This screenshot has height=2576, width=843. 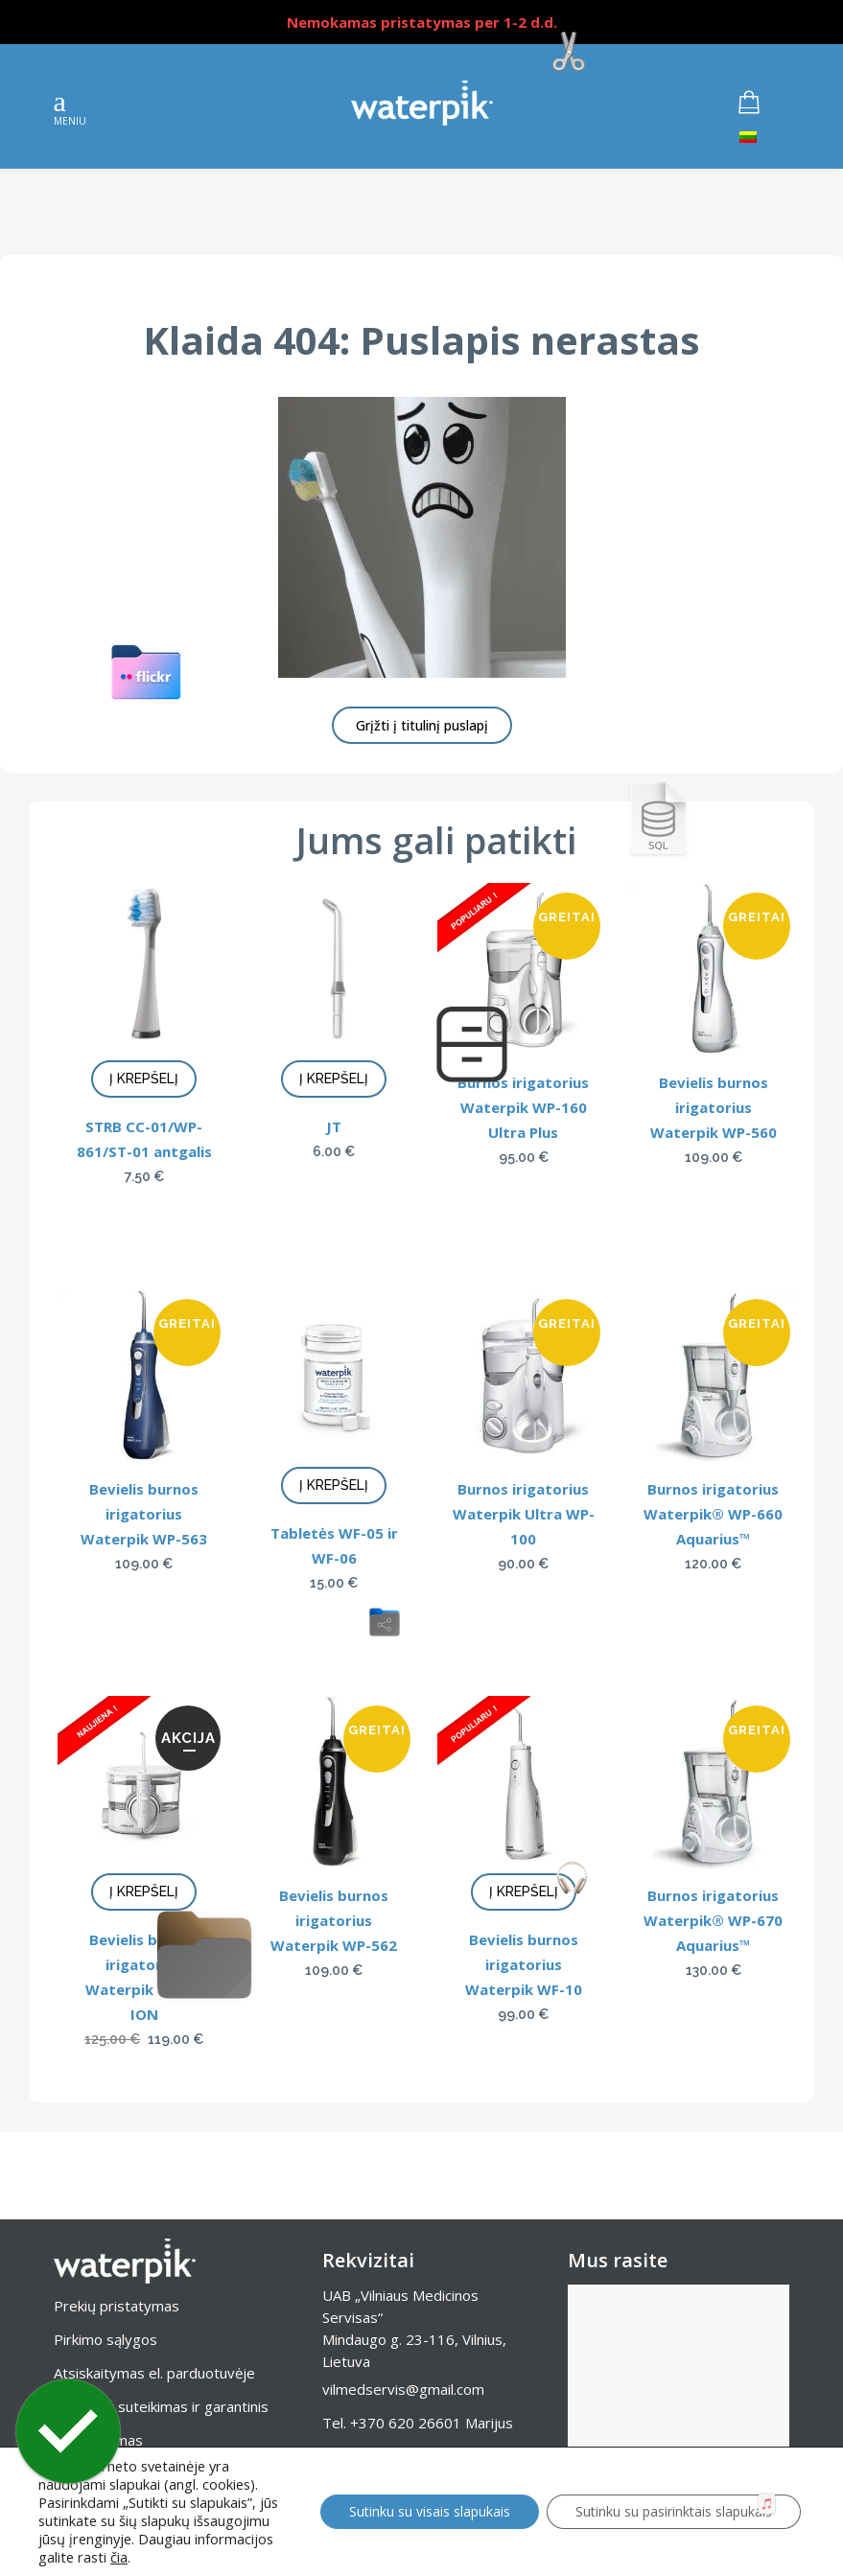 I want to click on an audio file in your system, so click(x=766, y=2503).